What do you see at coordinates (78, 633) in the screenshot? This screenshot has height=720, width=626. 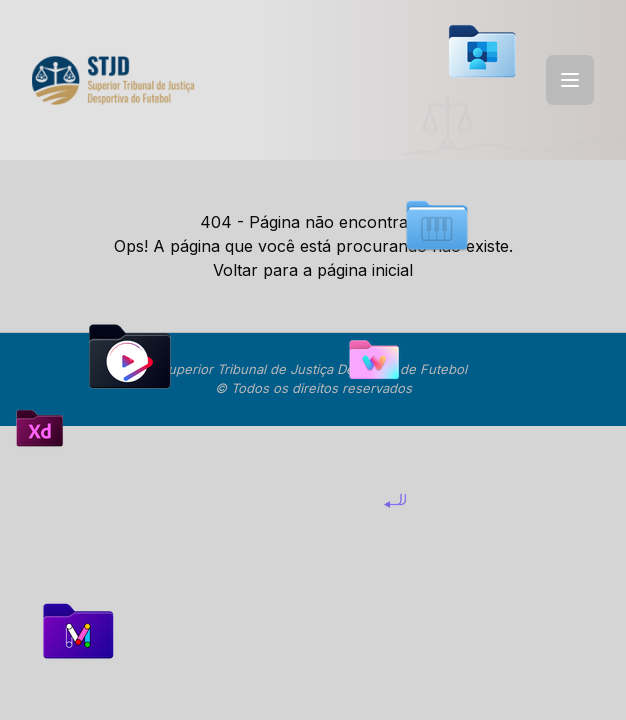 I see `open wondershare mockitt project files` at bounding box center [78, 633].